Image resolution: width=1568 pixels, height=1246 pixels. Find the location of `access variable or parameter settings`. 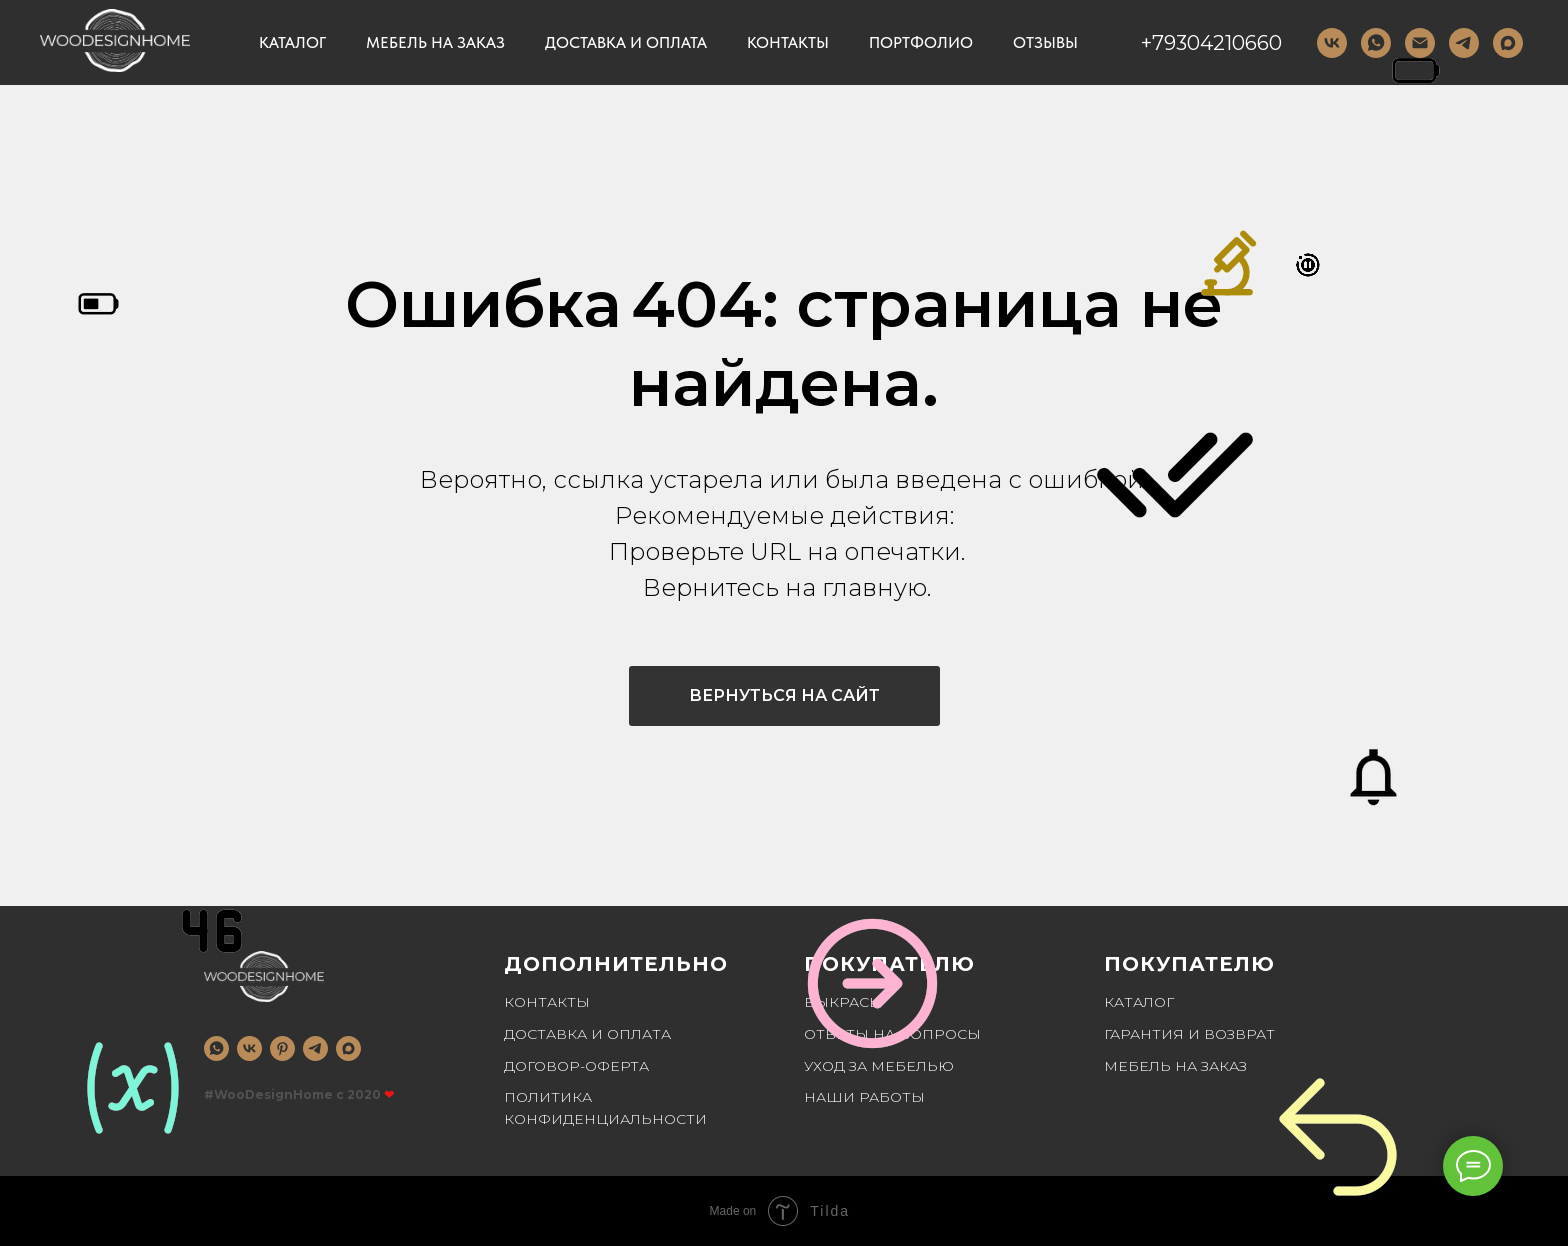

access variable or parameter settings is located at coordinates (133, 1088).